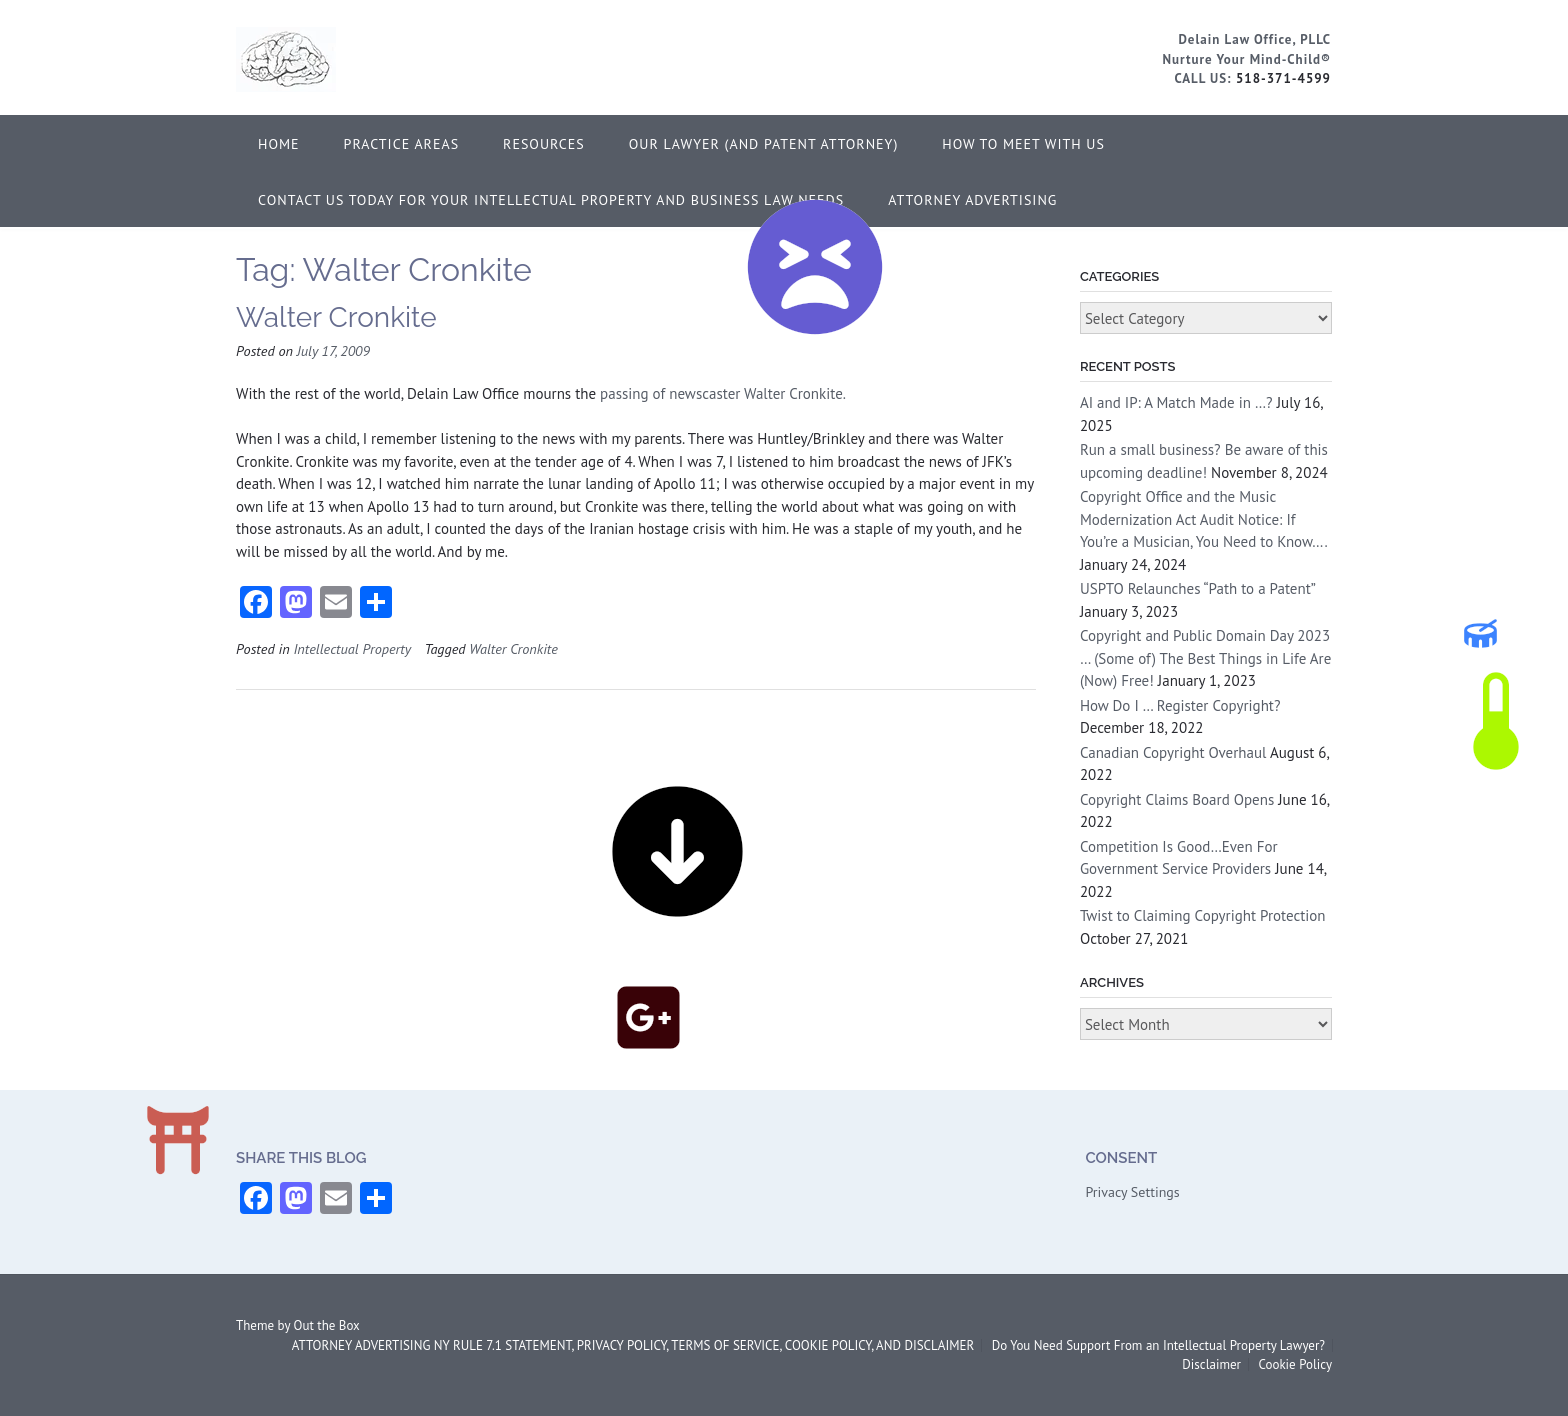  What do you see at coordinates (1480, 633) in the screenshot?
I see `access music or audio tools` at bounding box center [1480, 633].